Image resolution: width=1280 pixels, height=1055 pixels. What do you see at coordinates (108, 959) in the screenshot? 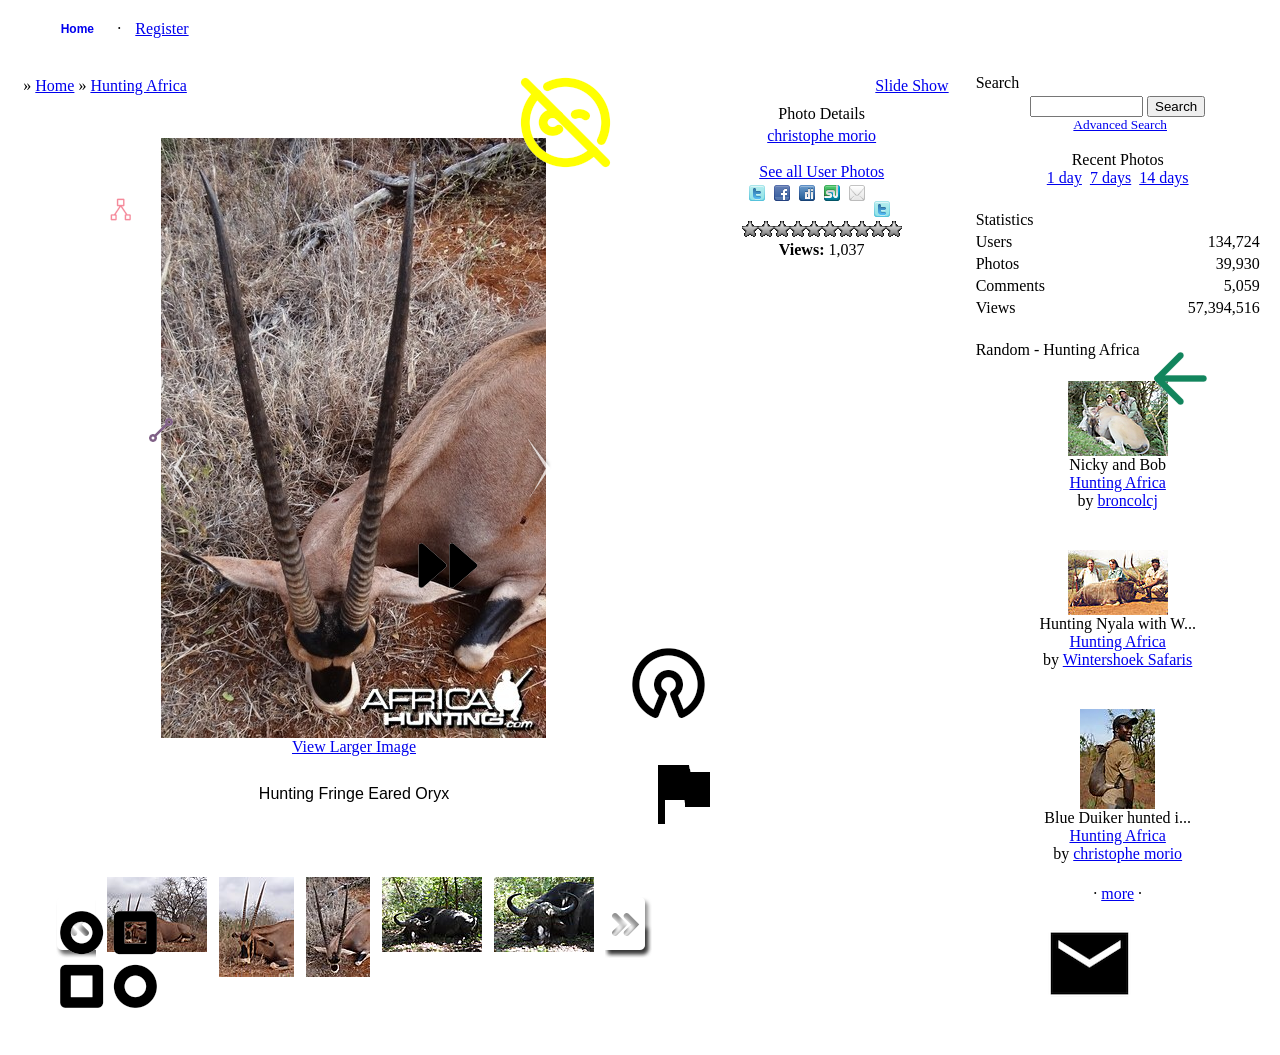
I see `browse categories or sections` at bounding box center [108, 959].